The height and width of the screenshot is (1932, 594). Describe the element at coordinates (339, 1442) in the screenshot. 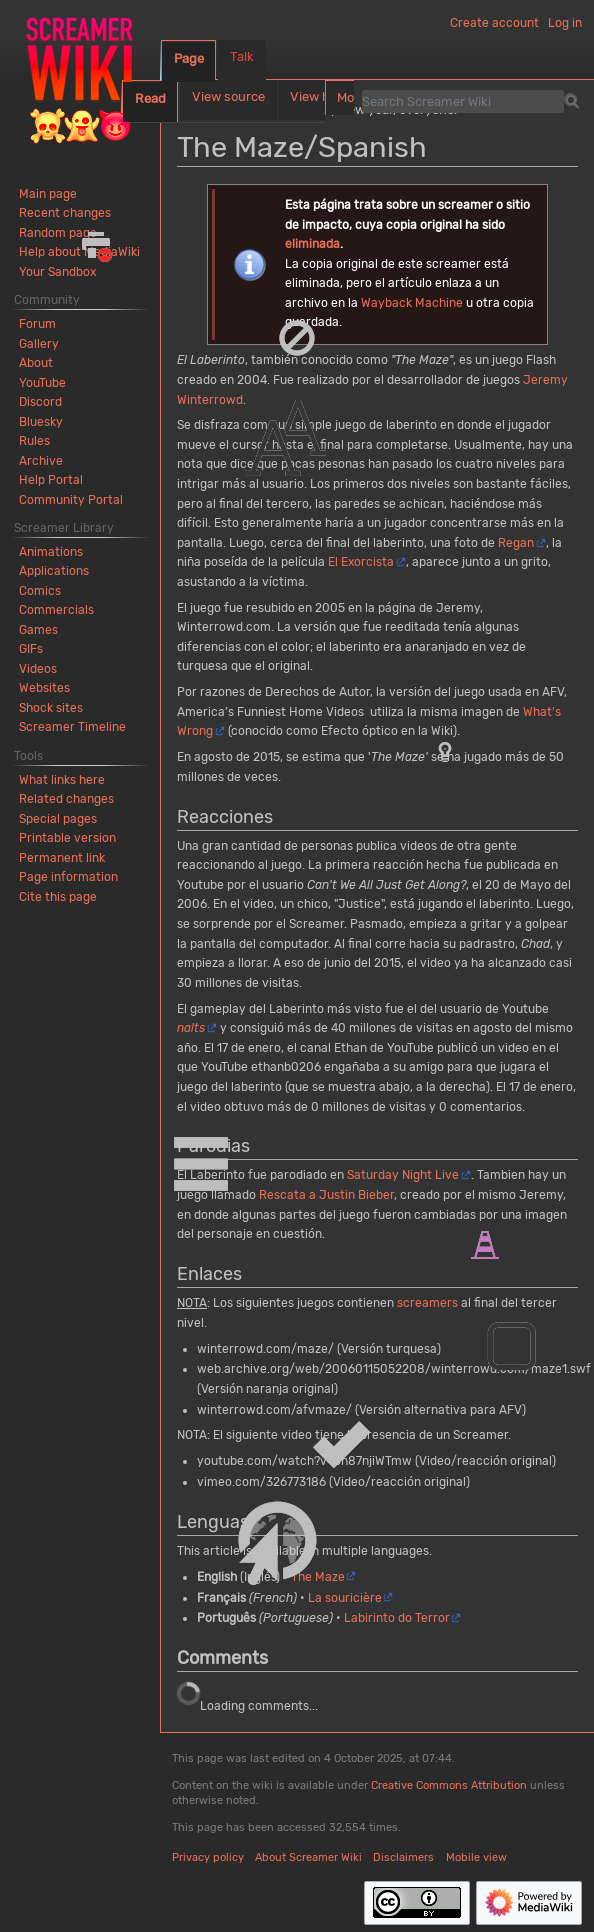

I see `indicates a completed or successful action` at that location.